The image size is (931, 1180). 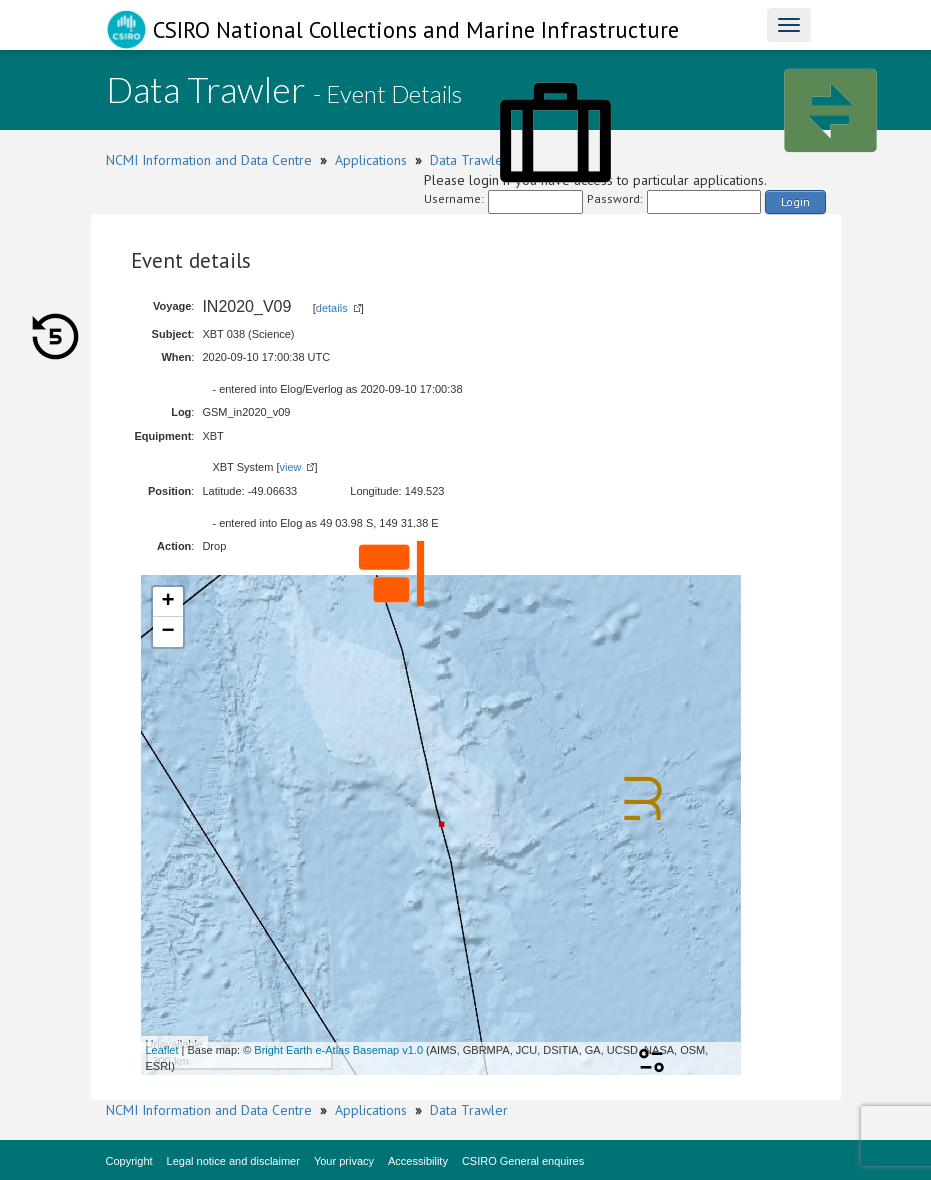 I want to click on remix run framework logo, so click(x=642, y=799).